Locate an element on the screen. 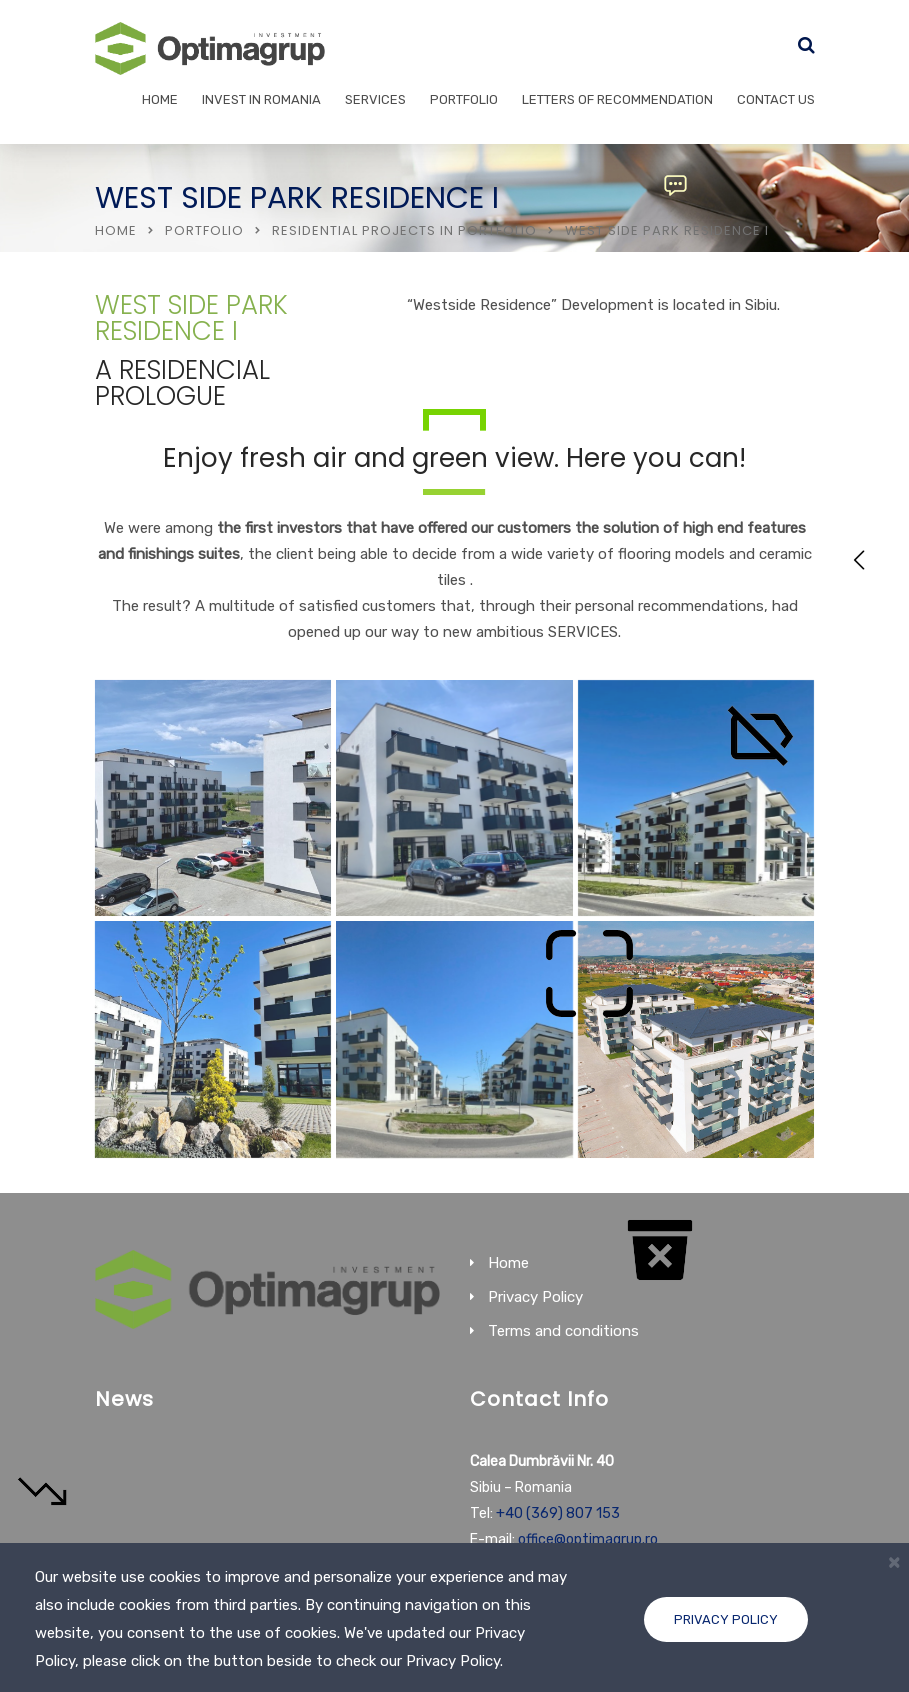  go back to the previous screen is located at coordinates (860, 560).